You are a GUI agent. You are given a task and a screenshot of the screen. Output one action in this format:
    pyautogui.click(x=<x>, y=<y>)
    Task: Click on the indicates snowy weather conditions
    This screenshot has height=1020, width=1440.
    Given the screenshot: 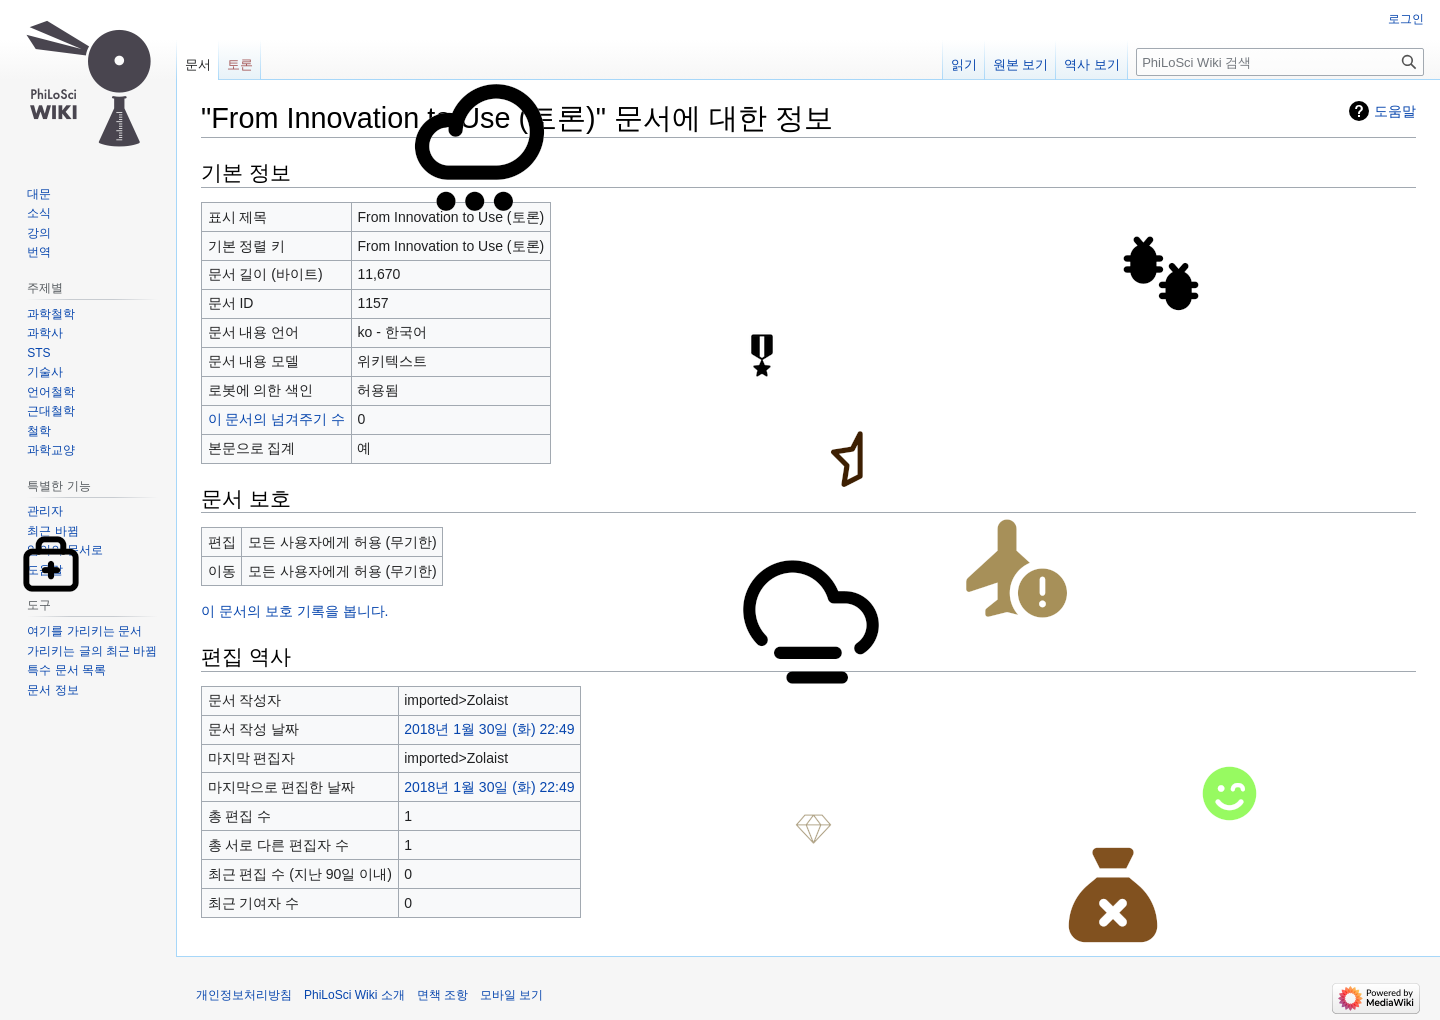 What is the action you would take?
    pyautogui.click(x=479, y=153)
    